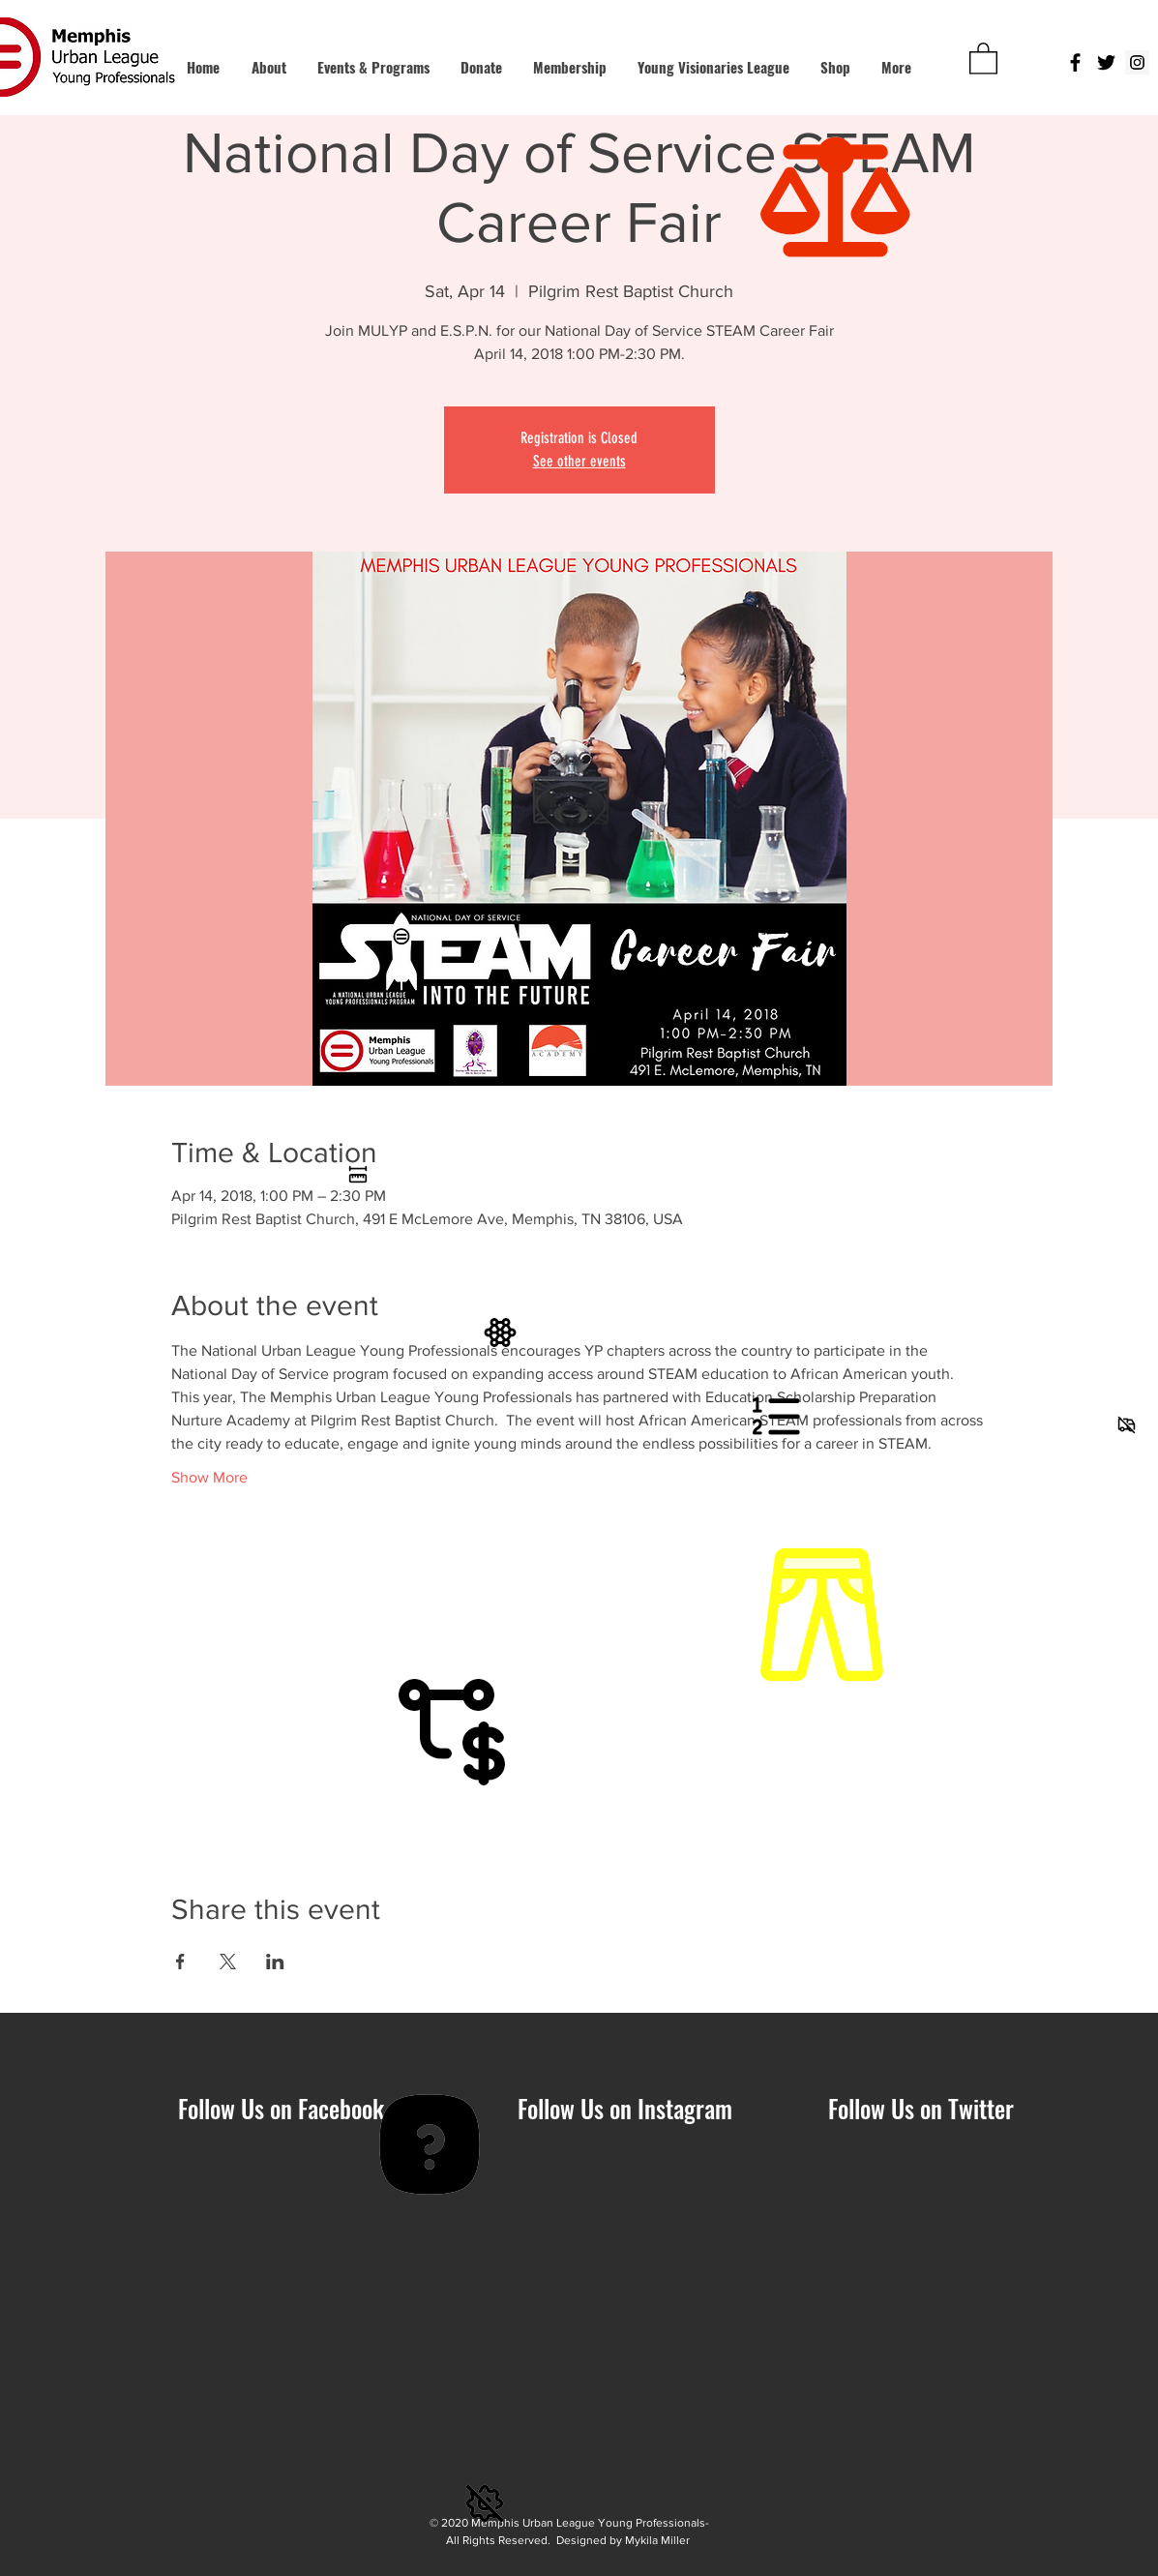  What do you see at coordinates (452, 1732) in the screenshot?
I see `view transaction history` at bounding box center [452, 1732].